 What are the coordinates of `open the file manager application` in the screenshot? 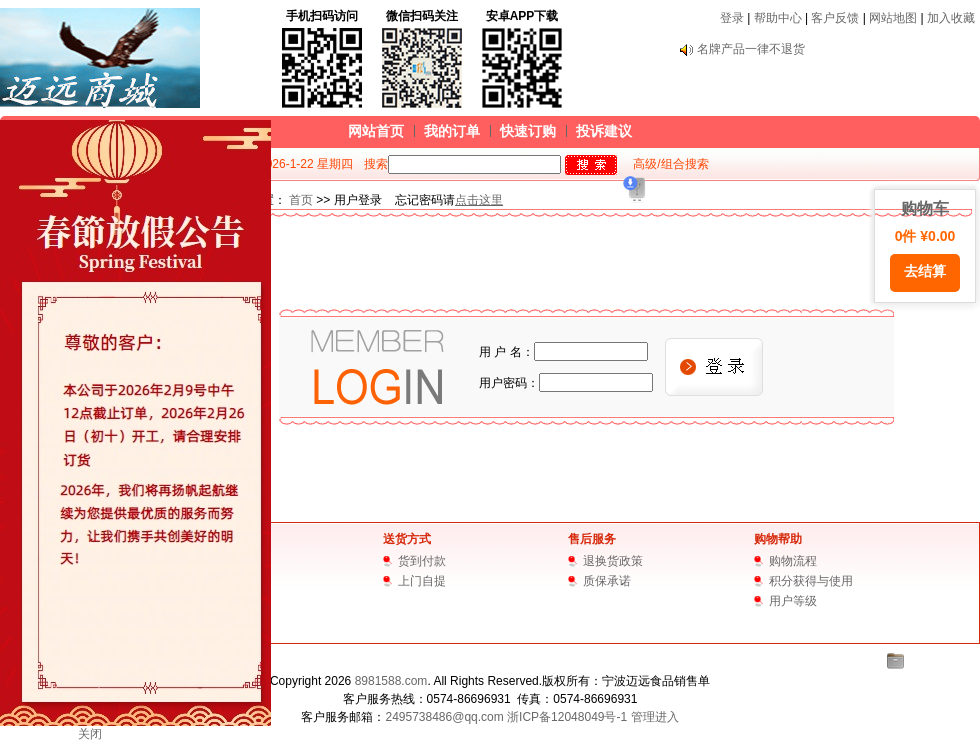 It's located at (895, 660).